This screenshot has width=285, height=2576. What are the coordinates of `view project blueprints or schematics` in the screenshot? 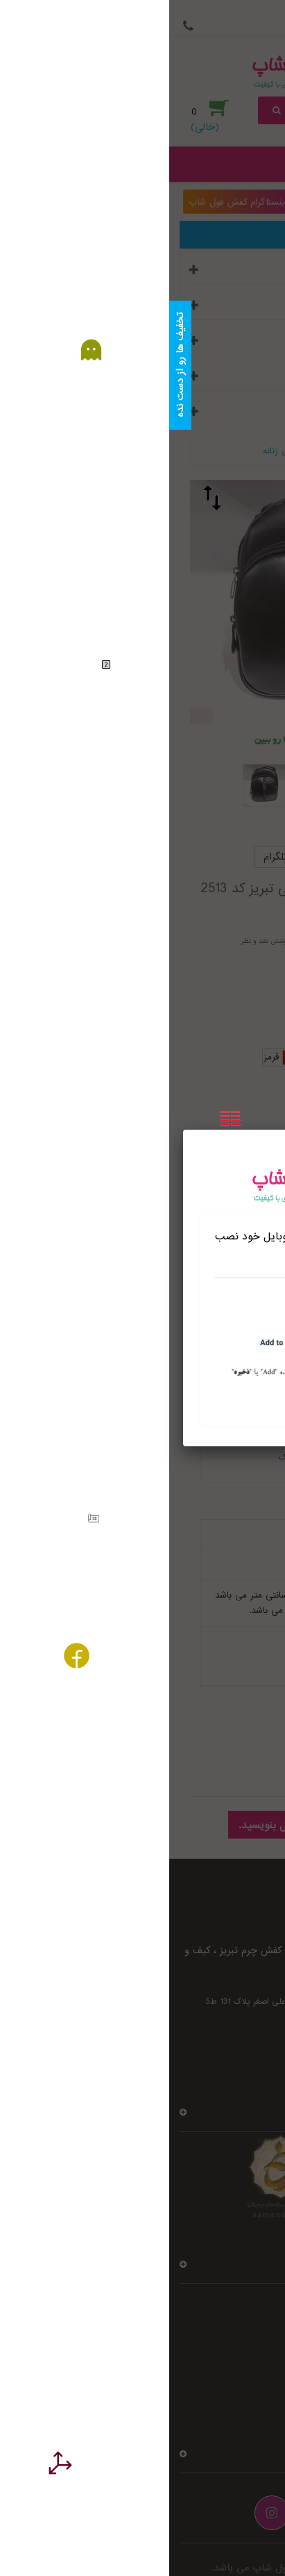 It's located at (94, 1519).